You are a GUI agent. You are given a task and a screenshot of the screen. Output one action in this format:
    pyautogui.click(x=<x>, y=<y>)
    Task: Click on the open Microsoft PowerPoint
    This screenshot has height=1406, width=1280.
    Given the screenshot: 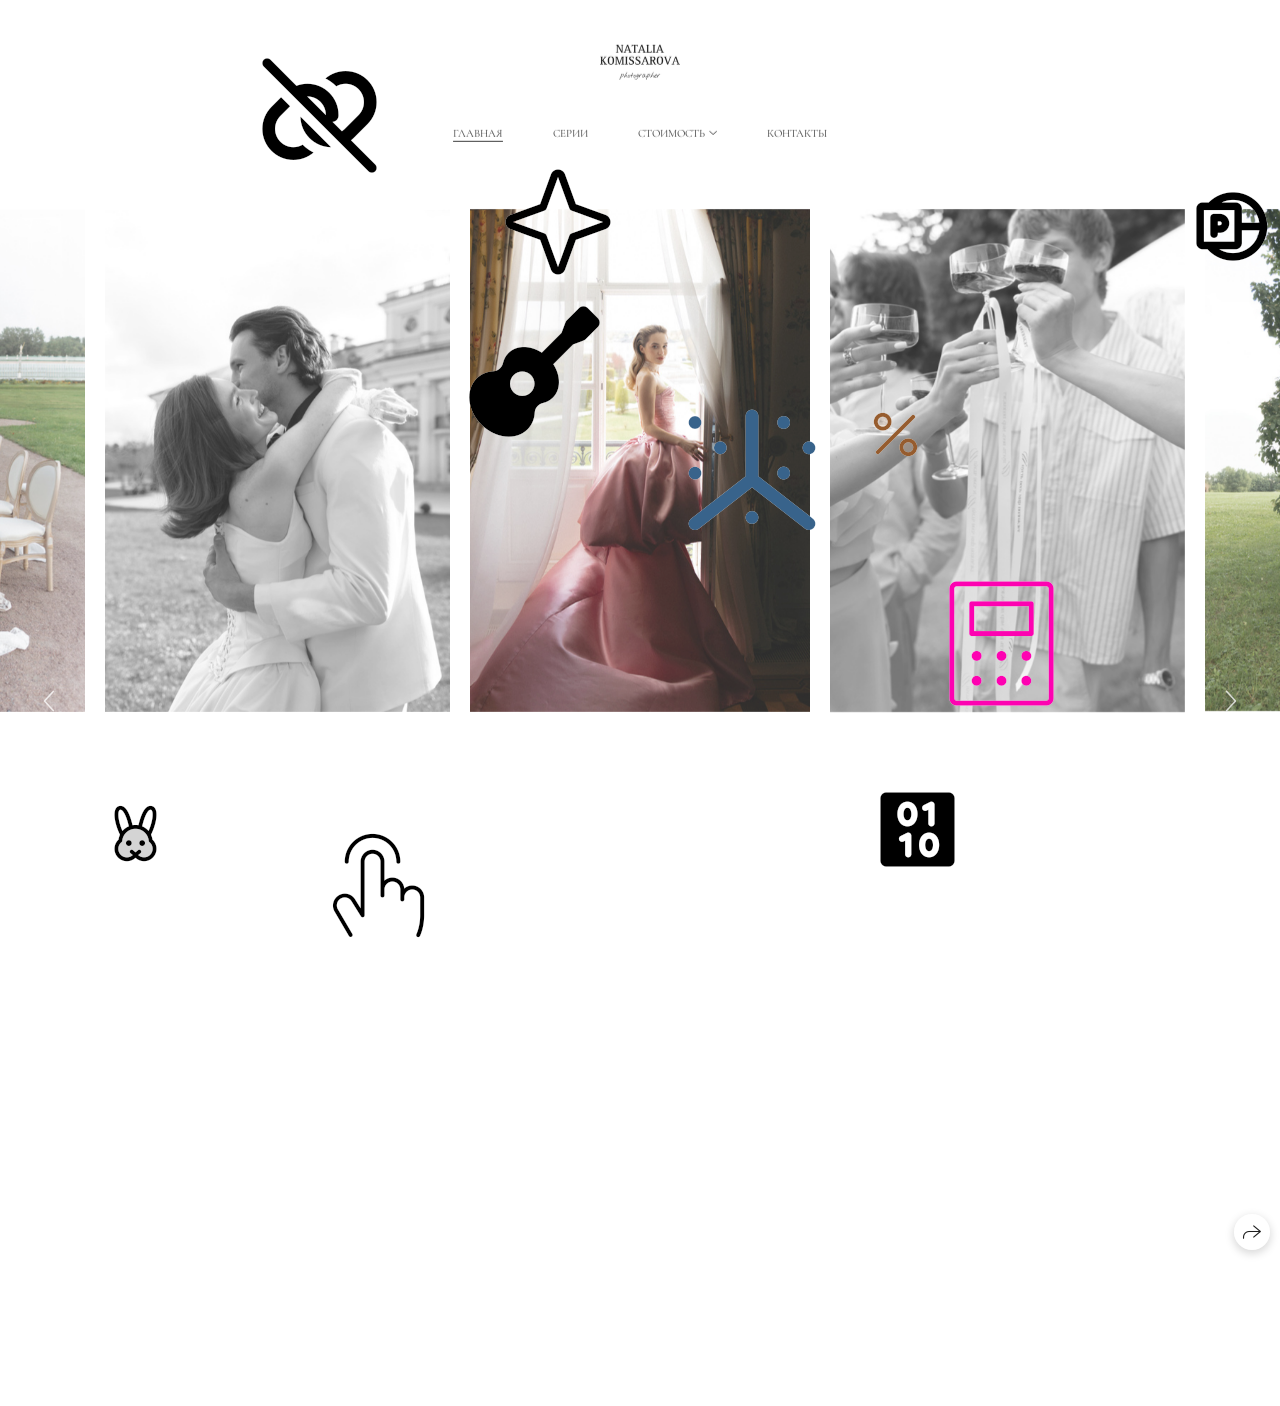 What is the action you would take?
    pyautogui.click(x=1230, y=226)
    